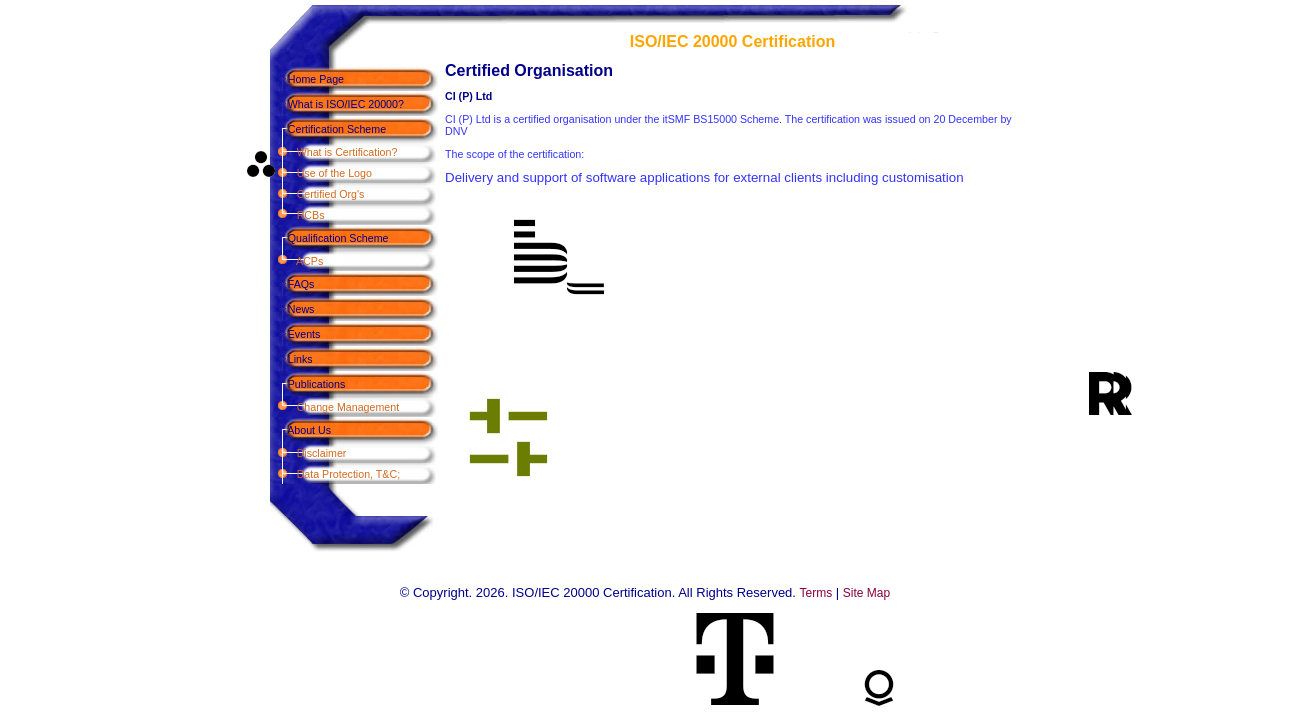 Image resolution: width=1290 pixels, height=720 pixels. What do you see at coordinates (508, 437) in the screenshot?
I see `adjust audio equalizer settings` at bounding box center [508, 437].